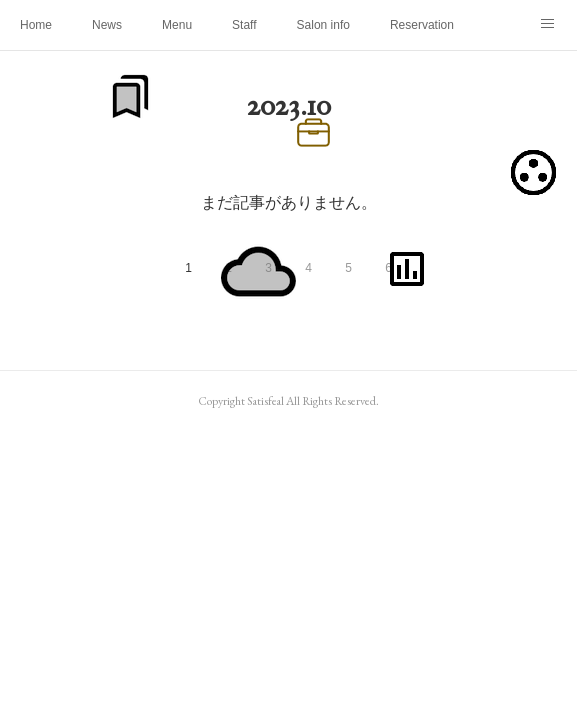 The image size is (577, 720). What do you see at coordinates (130, 96) in the screenshot?
I see `view your saved bookmarks` at bounding box center [130, 96].